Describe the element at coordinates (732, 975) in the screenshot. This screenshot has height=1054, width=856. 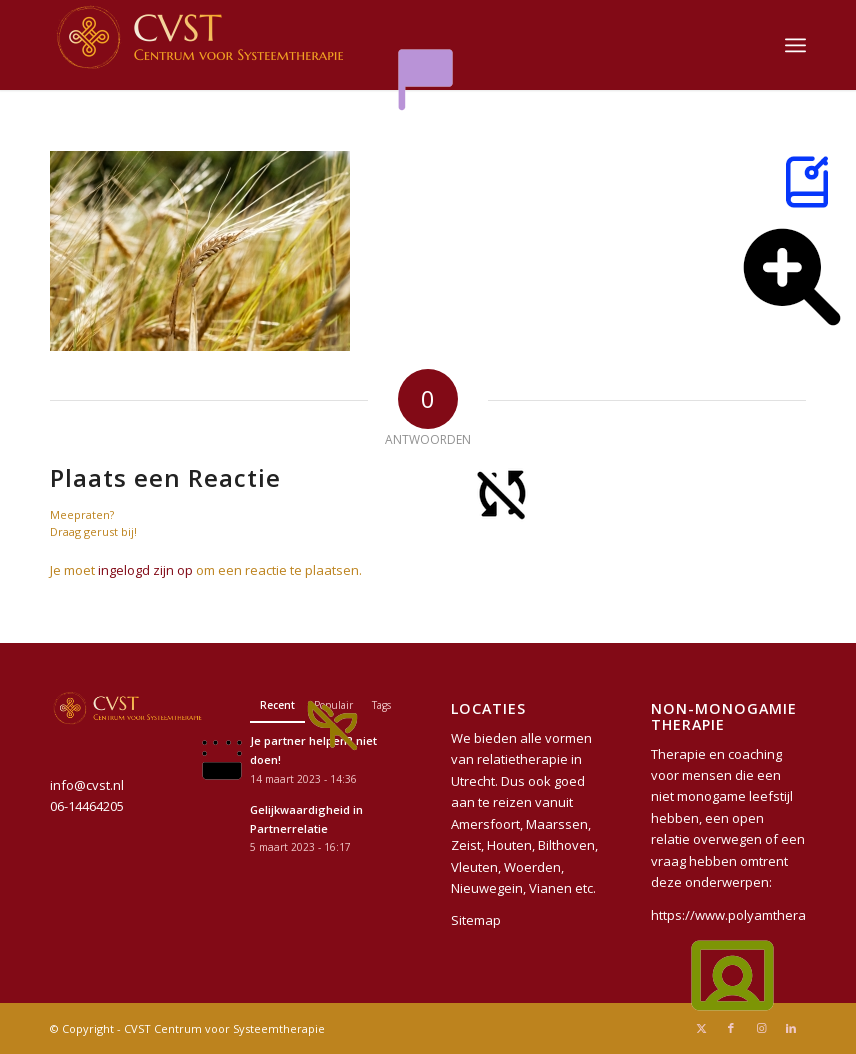
I see `view user profile` at that location.